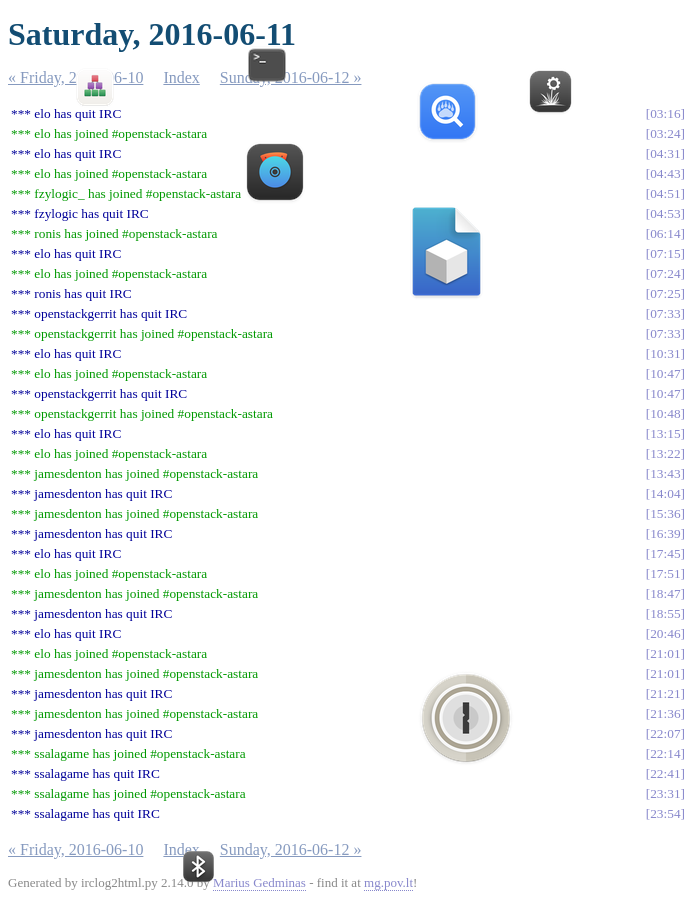 Image resolution: width=696 pixels, height=904 pixels. Describe the element at coordinates (198, 866) in the screenshot. I see `bluetooth is currently disabled or inactive` at that location.